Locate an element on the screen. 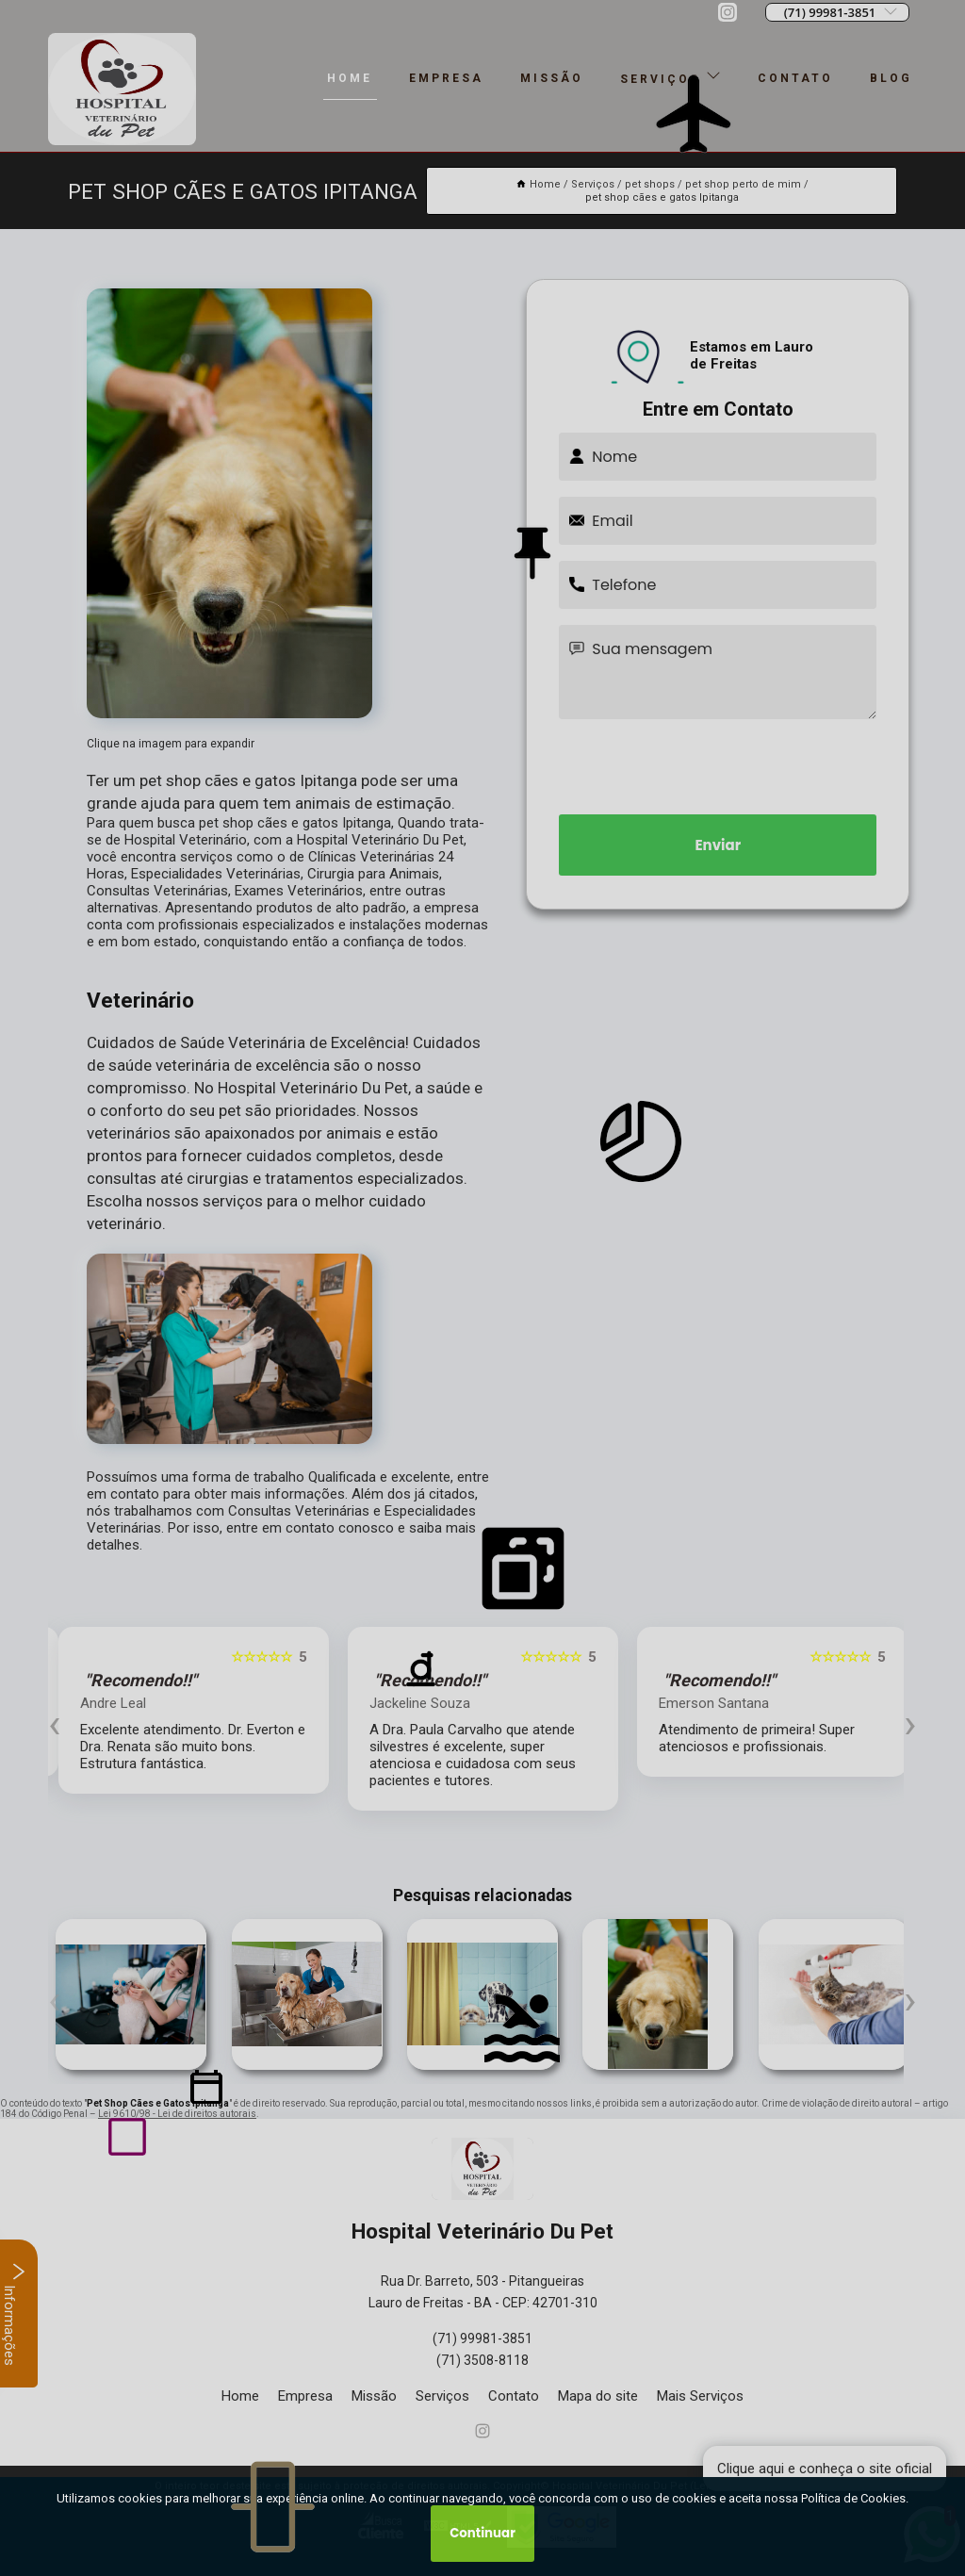  pin item to keep it visible is located at coordinates (532, 553).